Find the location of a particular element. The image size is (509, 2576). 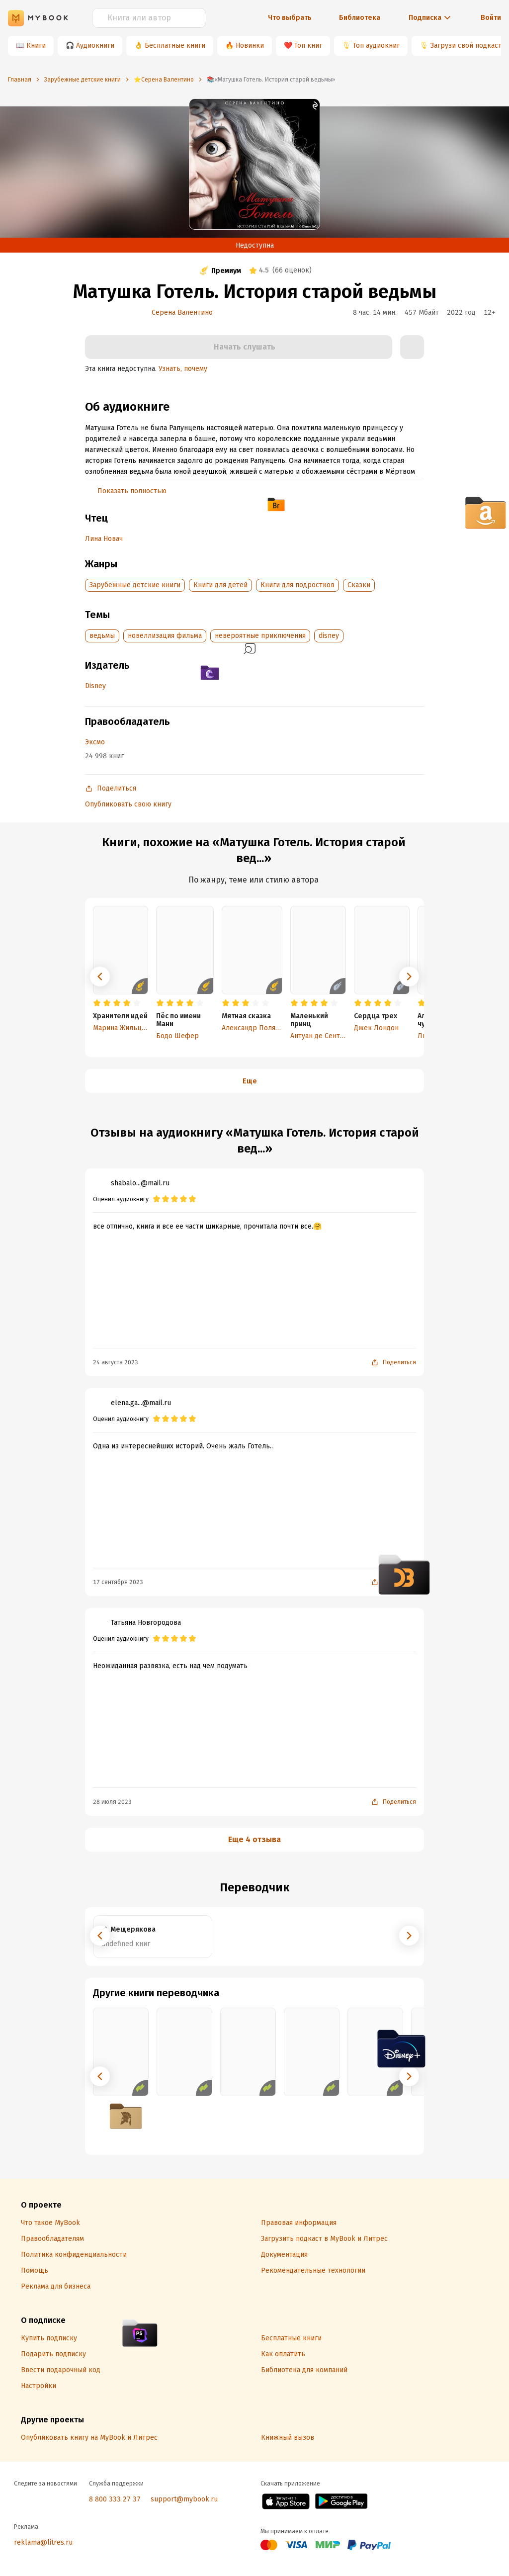

folder containing phpstorm project files is located at coordinates (140, 2334).